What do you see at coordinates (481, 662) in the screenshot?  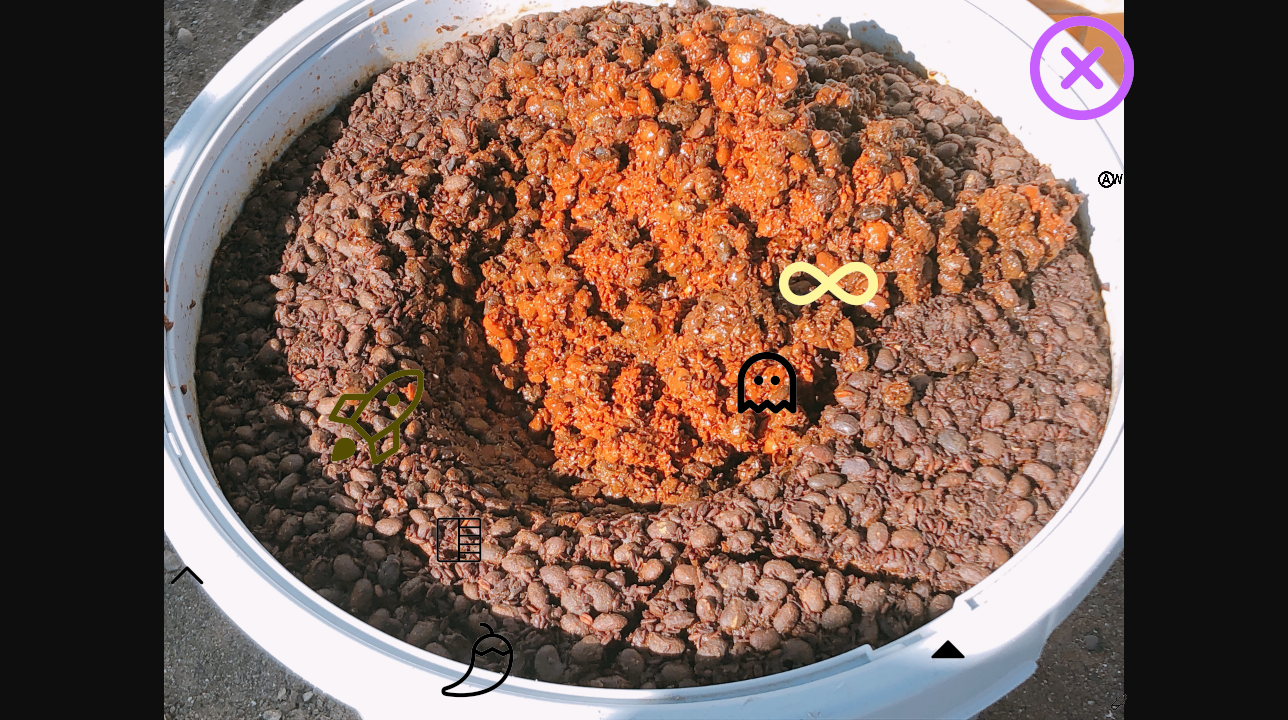 I see `indicates spicy food or heat level` at bounding box center [481, 662].